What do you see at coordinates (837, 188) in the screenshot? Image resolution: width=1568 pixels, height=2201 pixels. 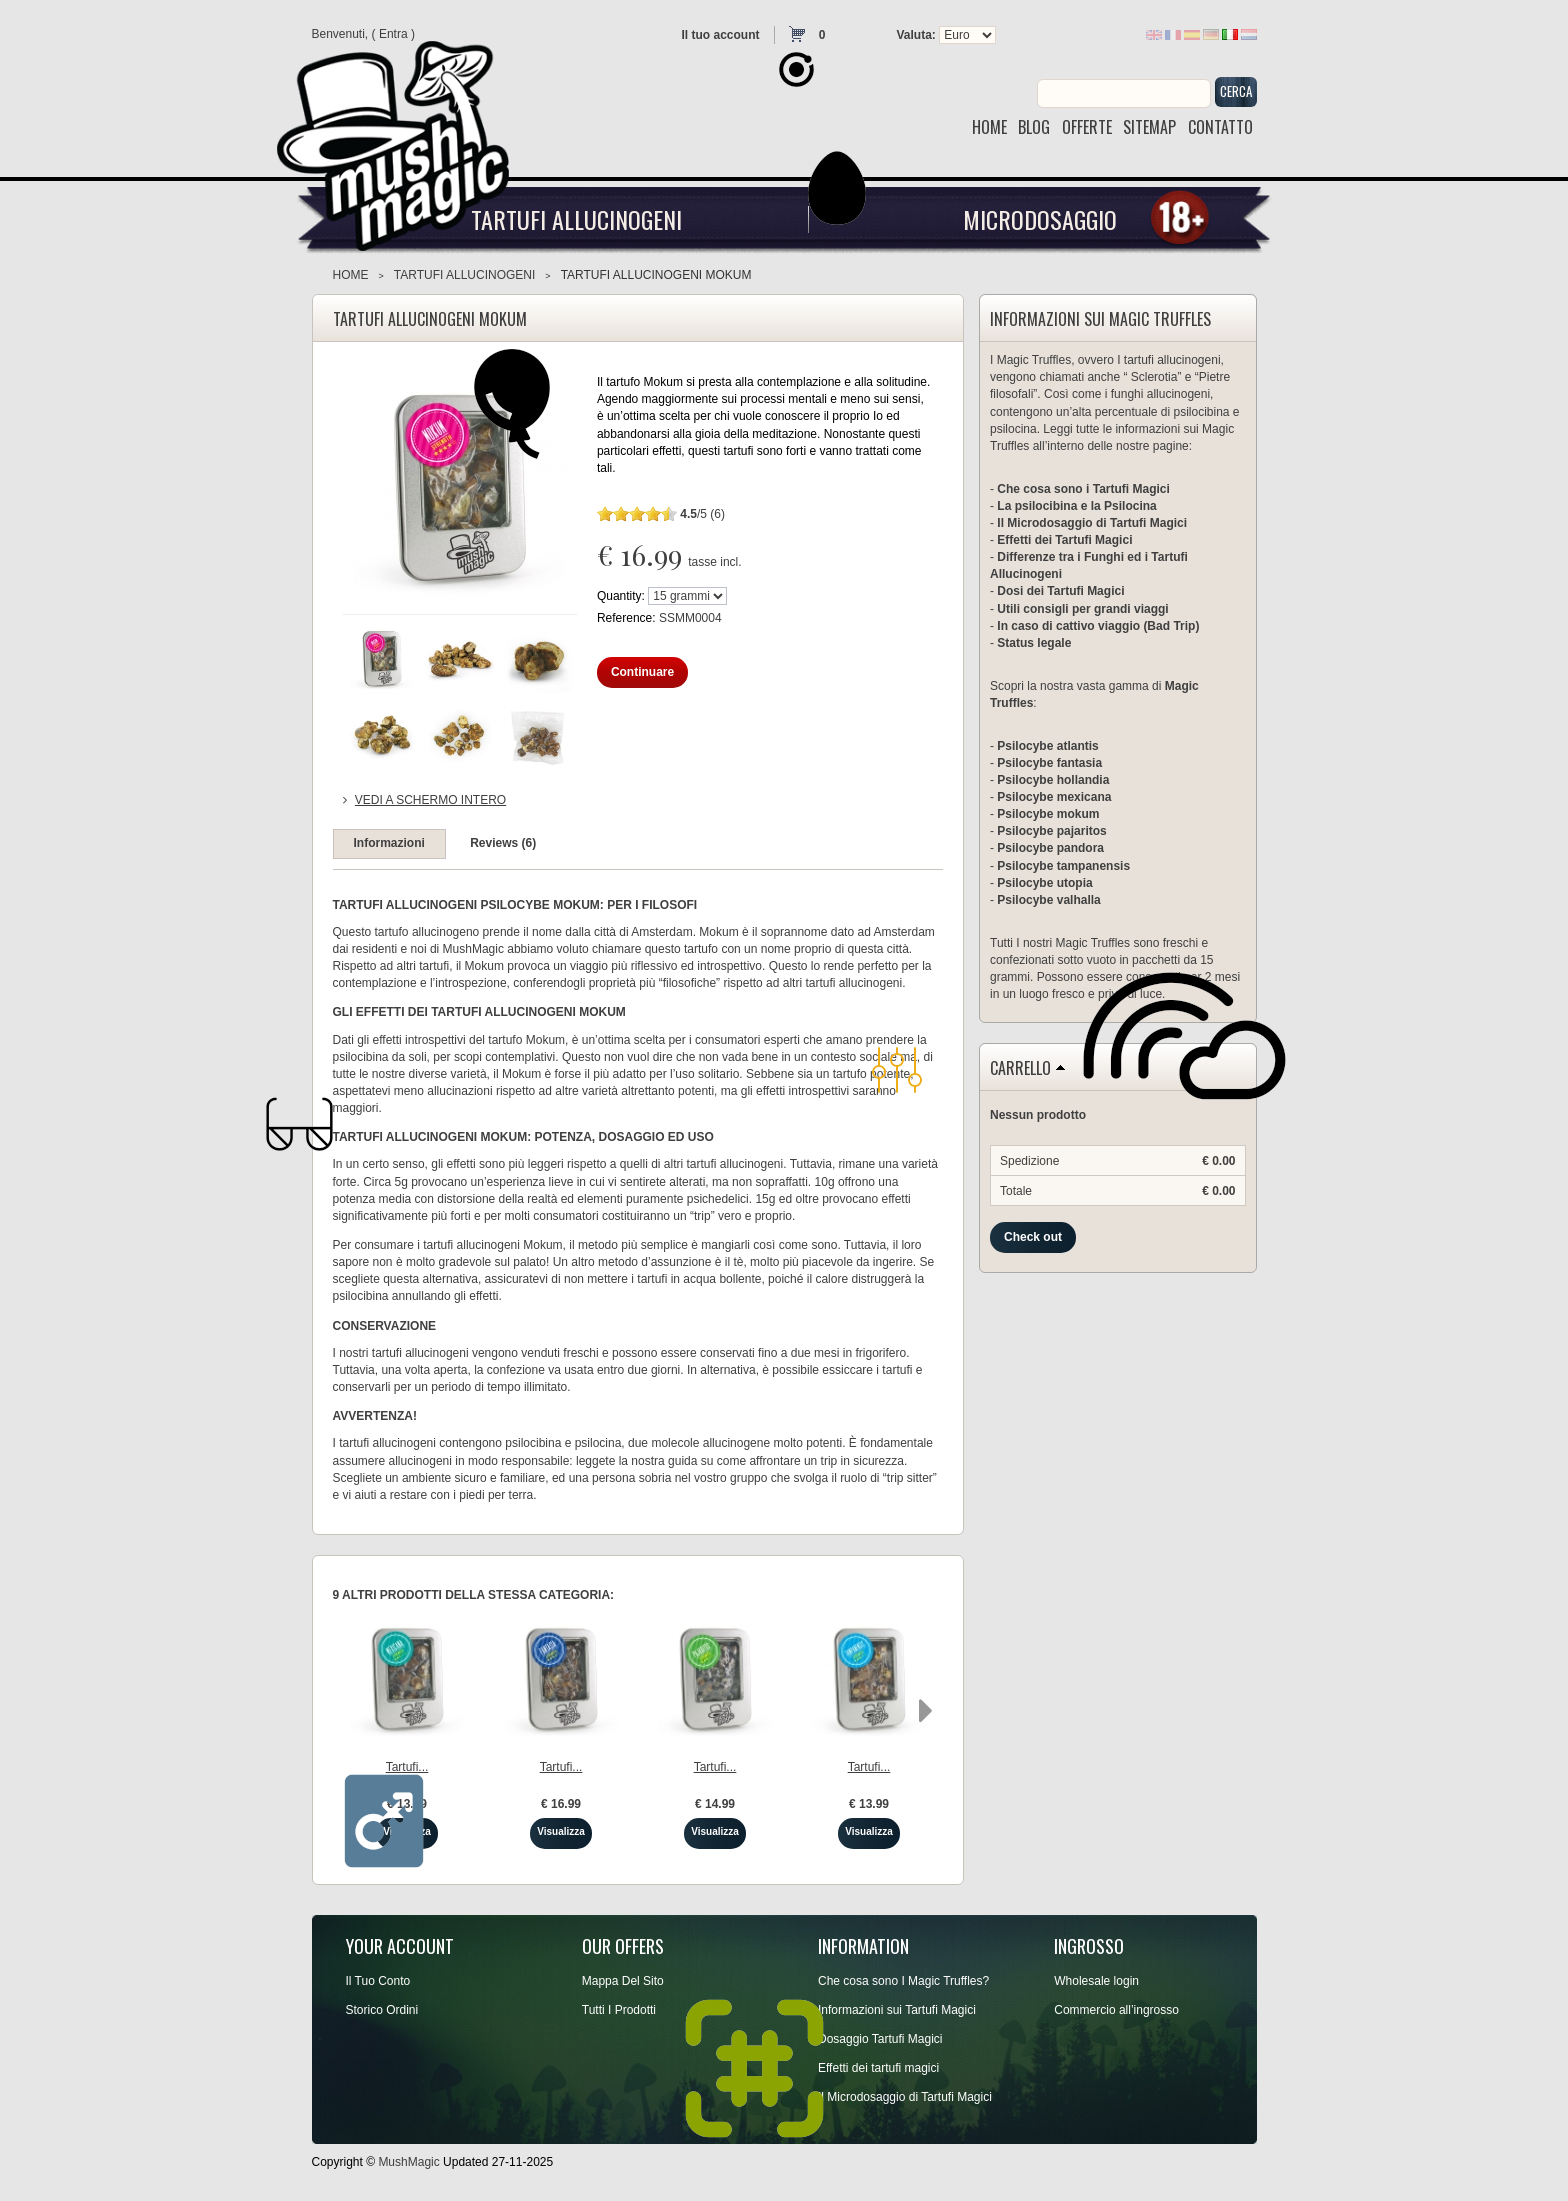 I see `indicates egg or egg-related content` at bounding box center [837, 188].